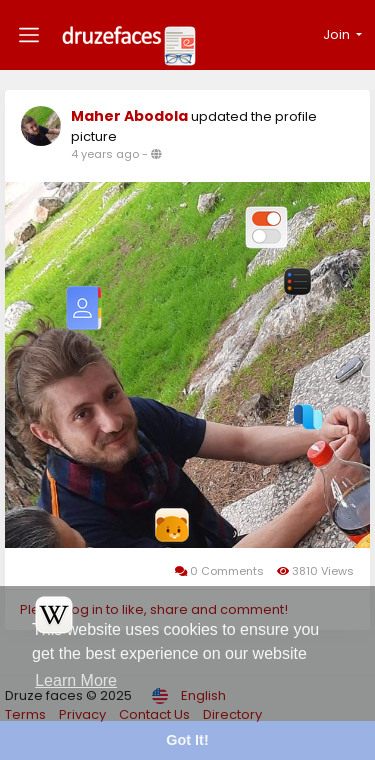 This screenshot has height=760, width=375. What do you see at coordinates (84, 308) in the screenshot?
I see `open the address book app` at bounding box center [84, 308].